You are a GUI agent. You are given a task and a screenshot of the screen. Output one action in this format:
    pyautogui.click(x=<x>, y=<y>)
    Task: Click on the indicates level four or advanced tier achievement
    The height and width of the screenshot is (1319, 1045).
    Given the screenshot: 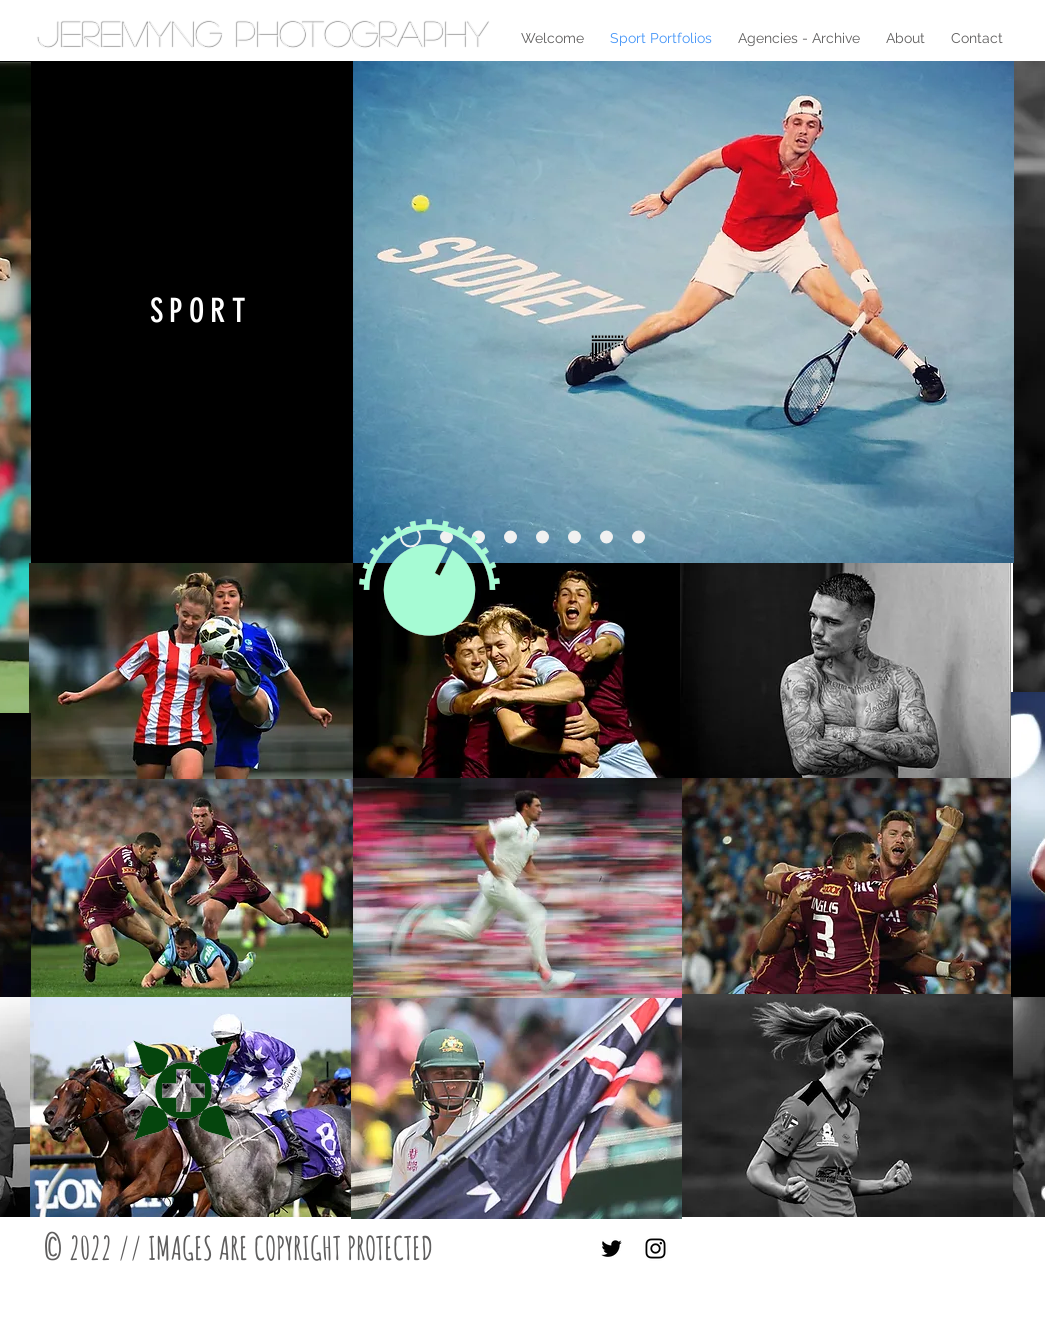 What is the action you would take?
    pyautogui.click(x=183, y=1090)
    